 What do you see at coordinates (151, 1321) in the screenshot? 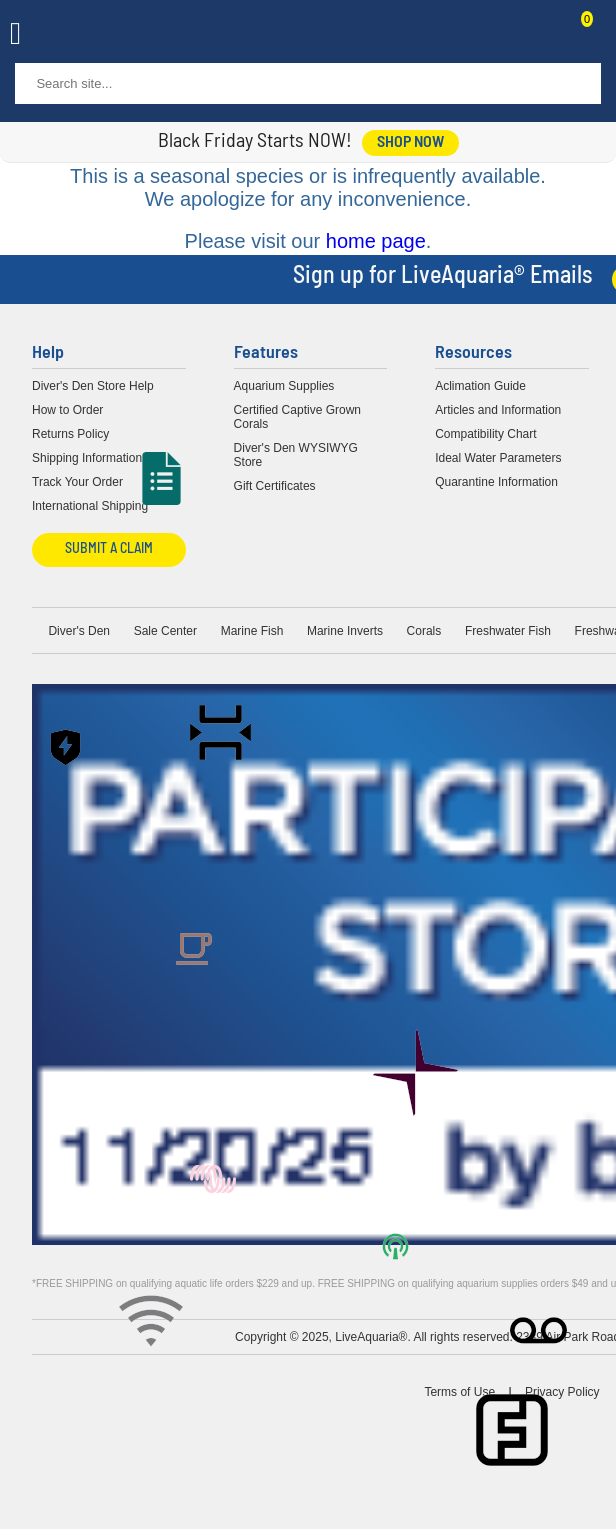
I see `indicates wireless network connection status` at bounding box center [151, 1321].